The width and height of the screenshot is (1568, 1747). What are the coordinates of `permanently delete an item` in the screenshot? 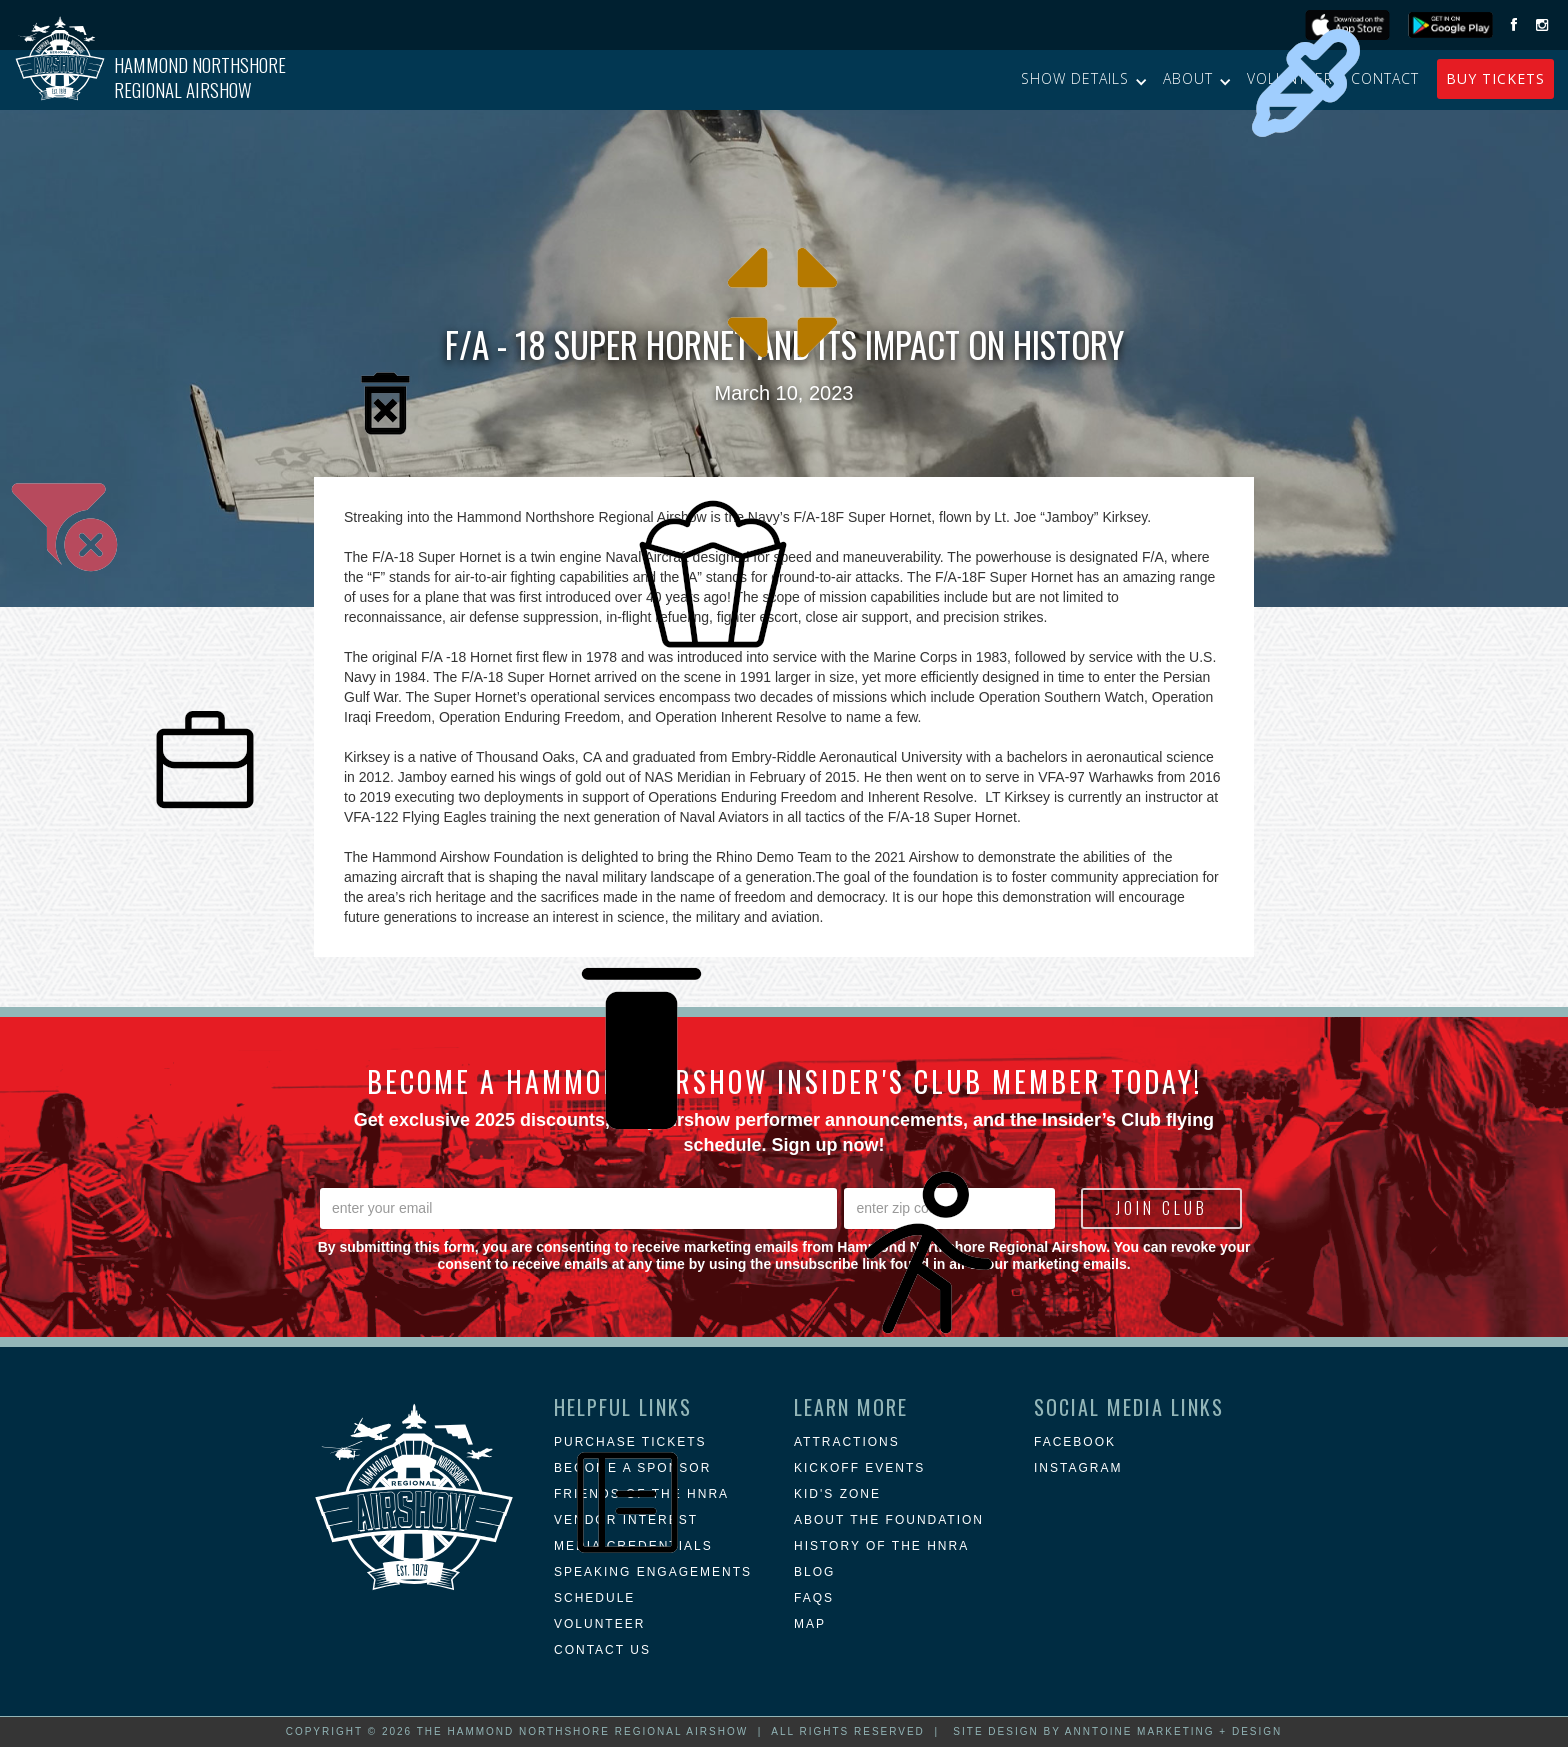 It's located at (385, 403).